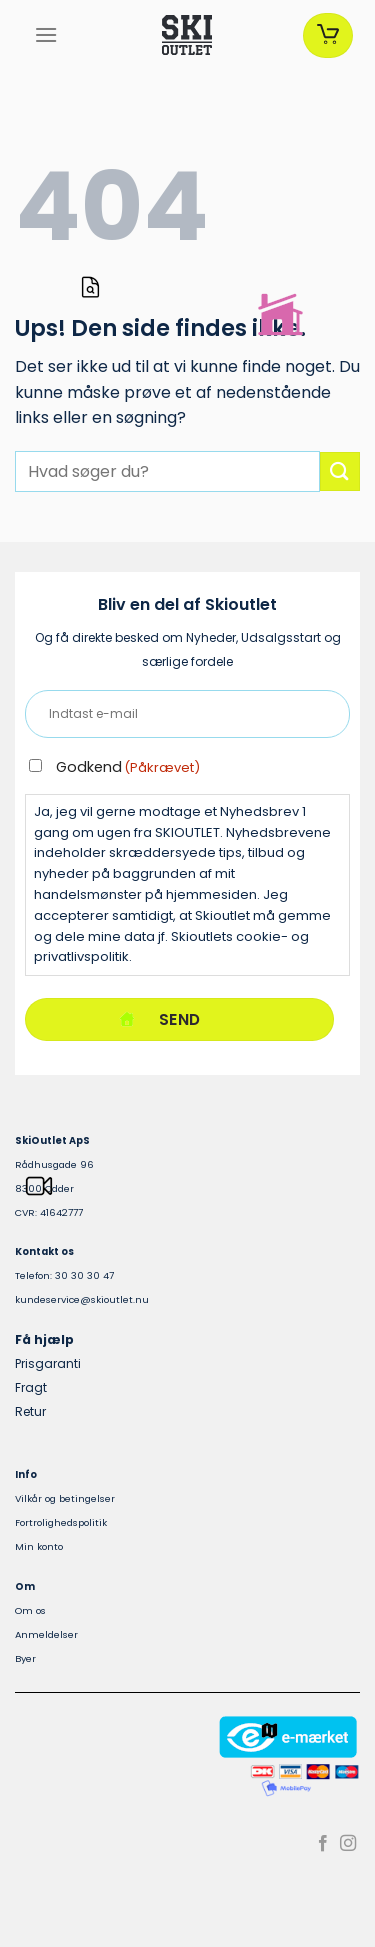 Image resolution: width=375 pixels, height=1947 pixels. What do you see at coordinates (90, 287) in the screenshot?
I see `search within a document` at bounding box center [90, 287].